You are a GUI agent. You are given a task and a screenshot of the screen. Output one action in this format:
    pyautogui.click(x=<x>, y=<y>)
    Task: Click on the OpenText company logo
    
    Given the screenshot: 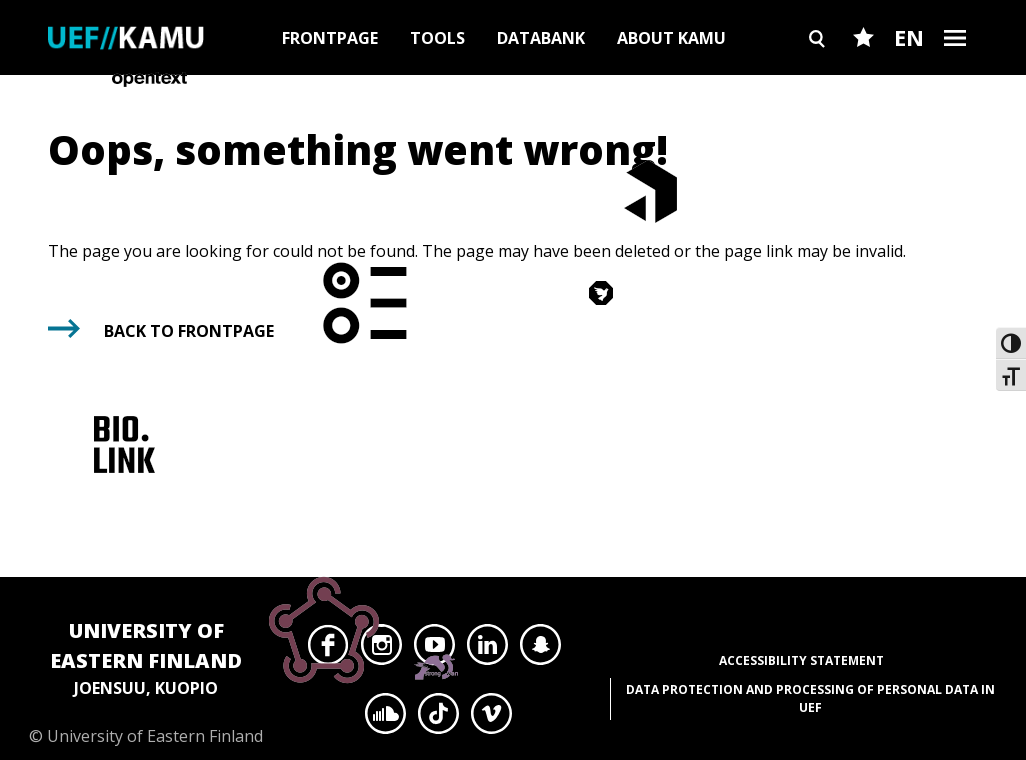 What is the action you would take?
    pyautogui.click(x=149, y=79)
    